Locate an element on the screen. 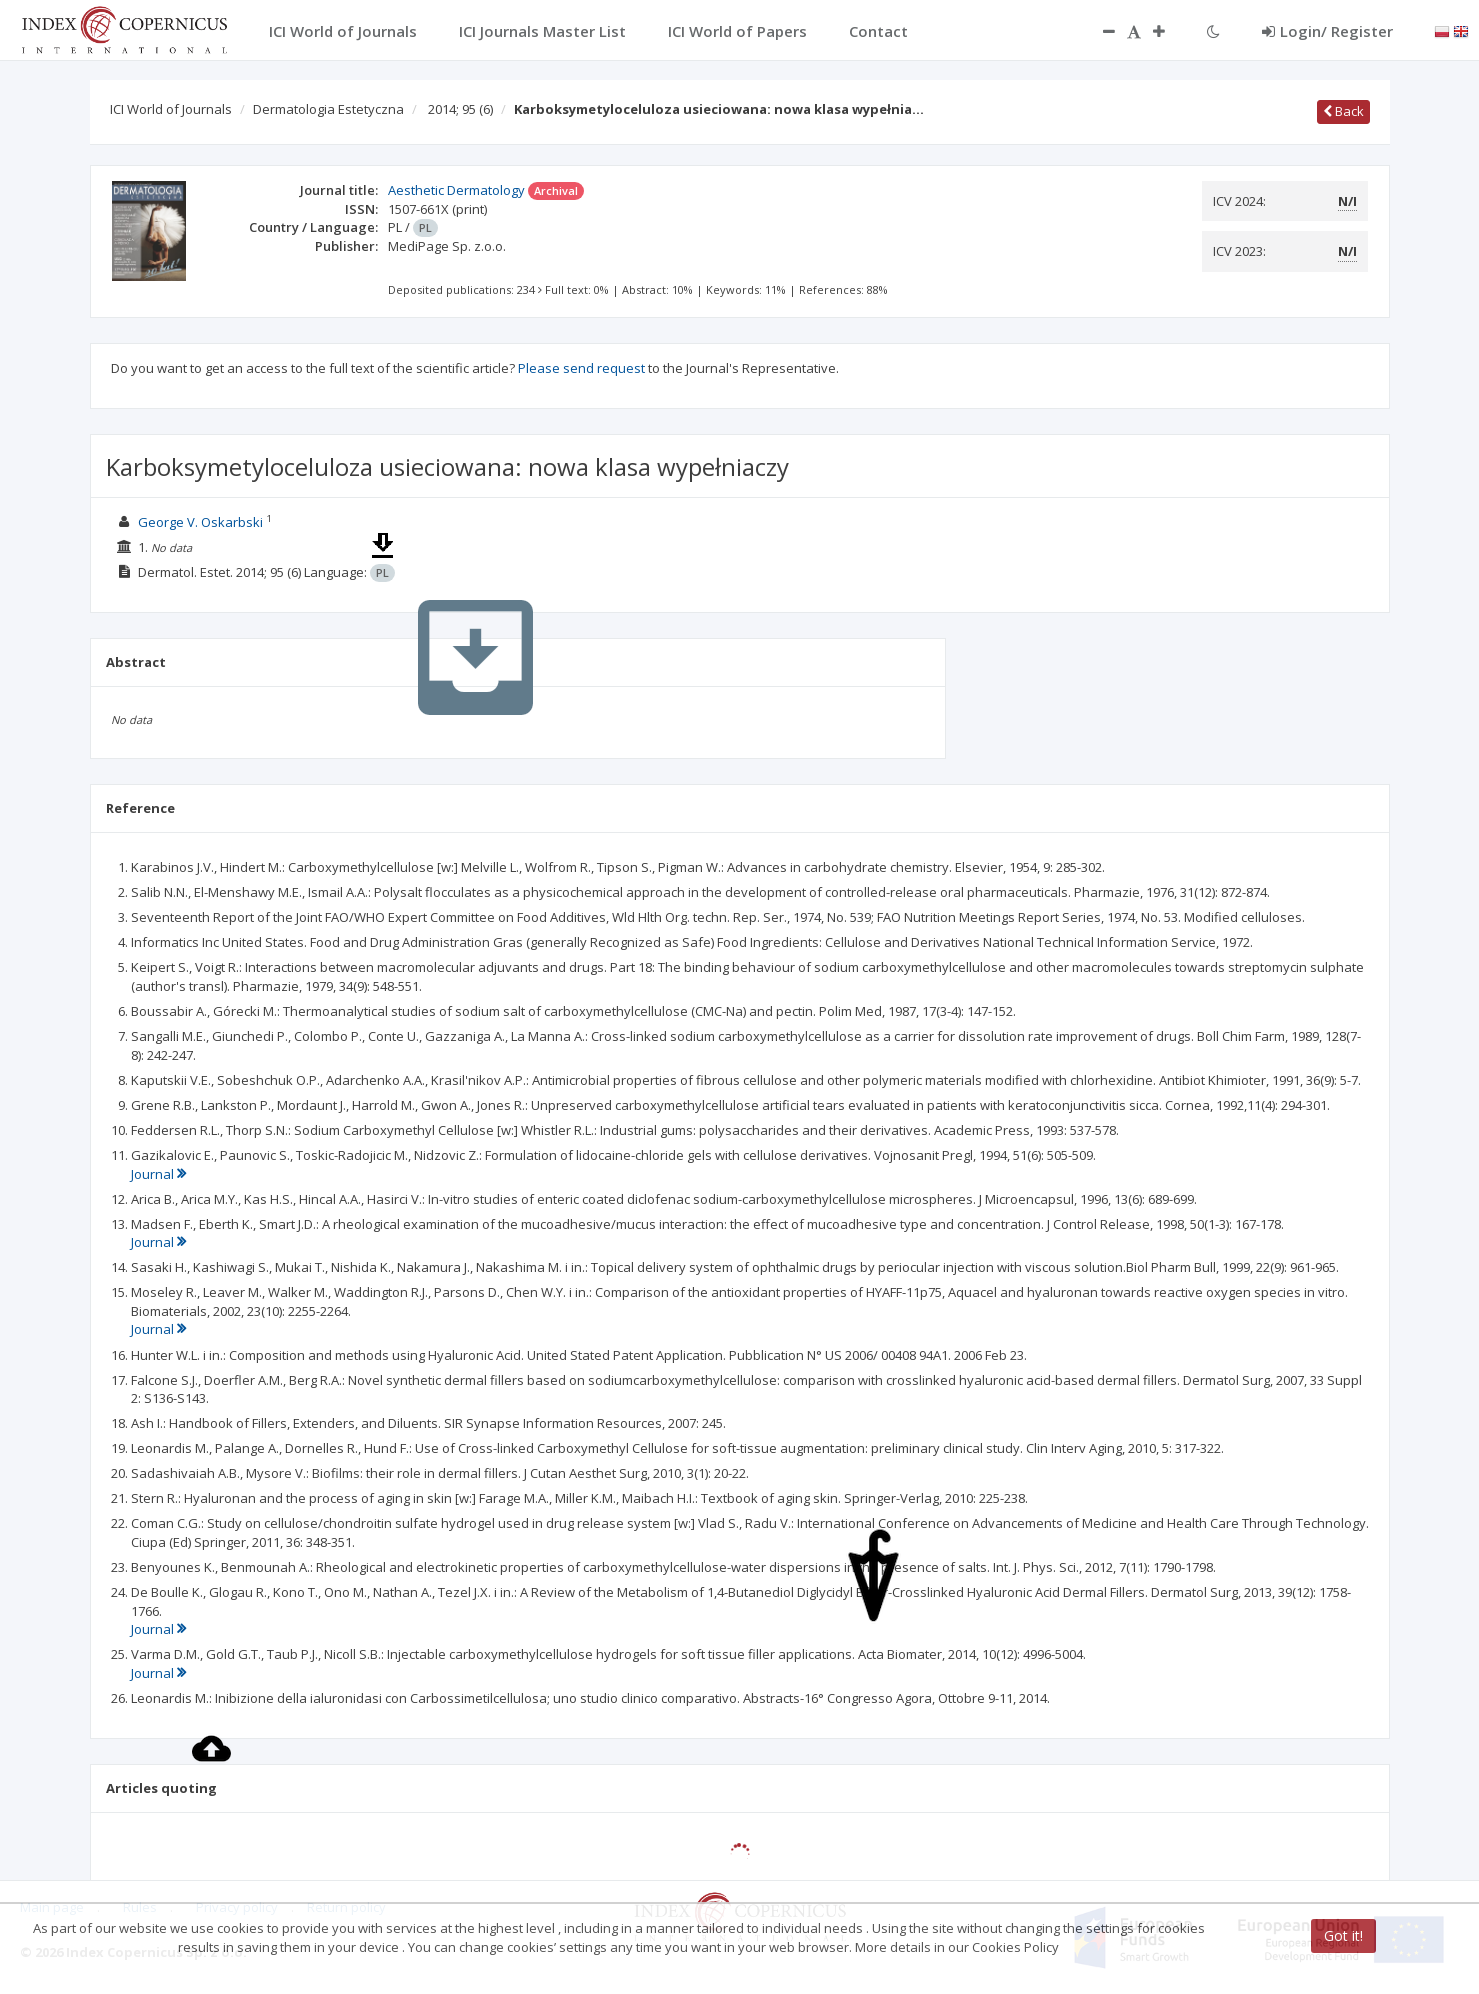  upload file to cloud storage is located at coordinates (211, 1748).